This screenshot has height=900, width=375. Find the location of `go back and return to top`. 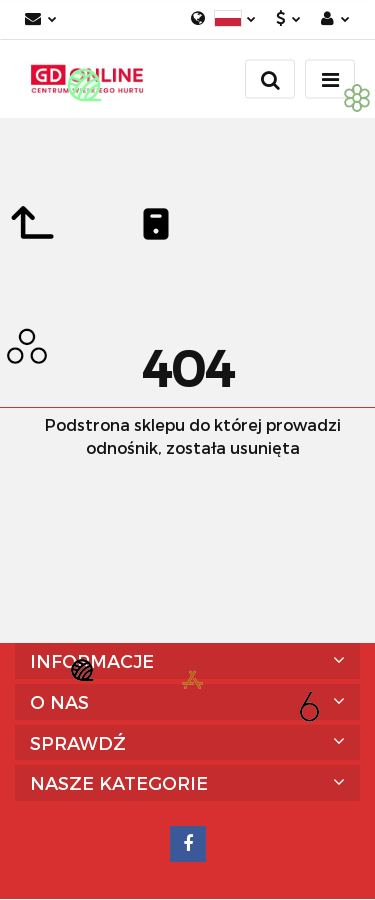

go back and return to top is located at coordinates (31, 224).